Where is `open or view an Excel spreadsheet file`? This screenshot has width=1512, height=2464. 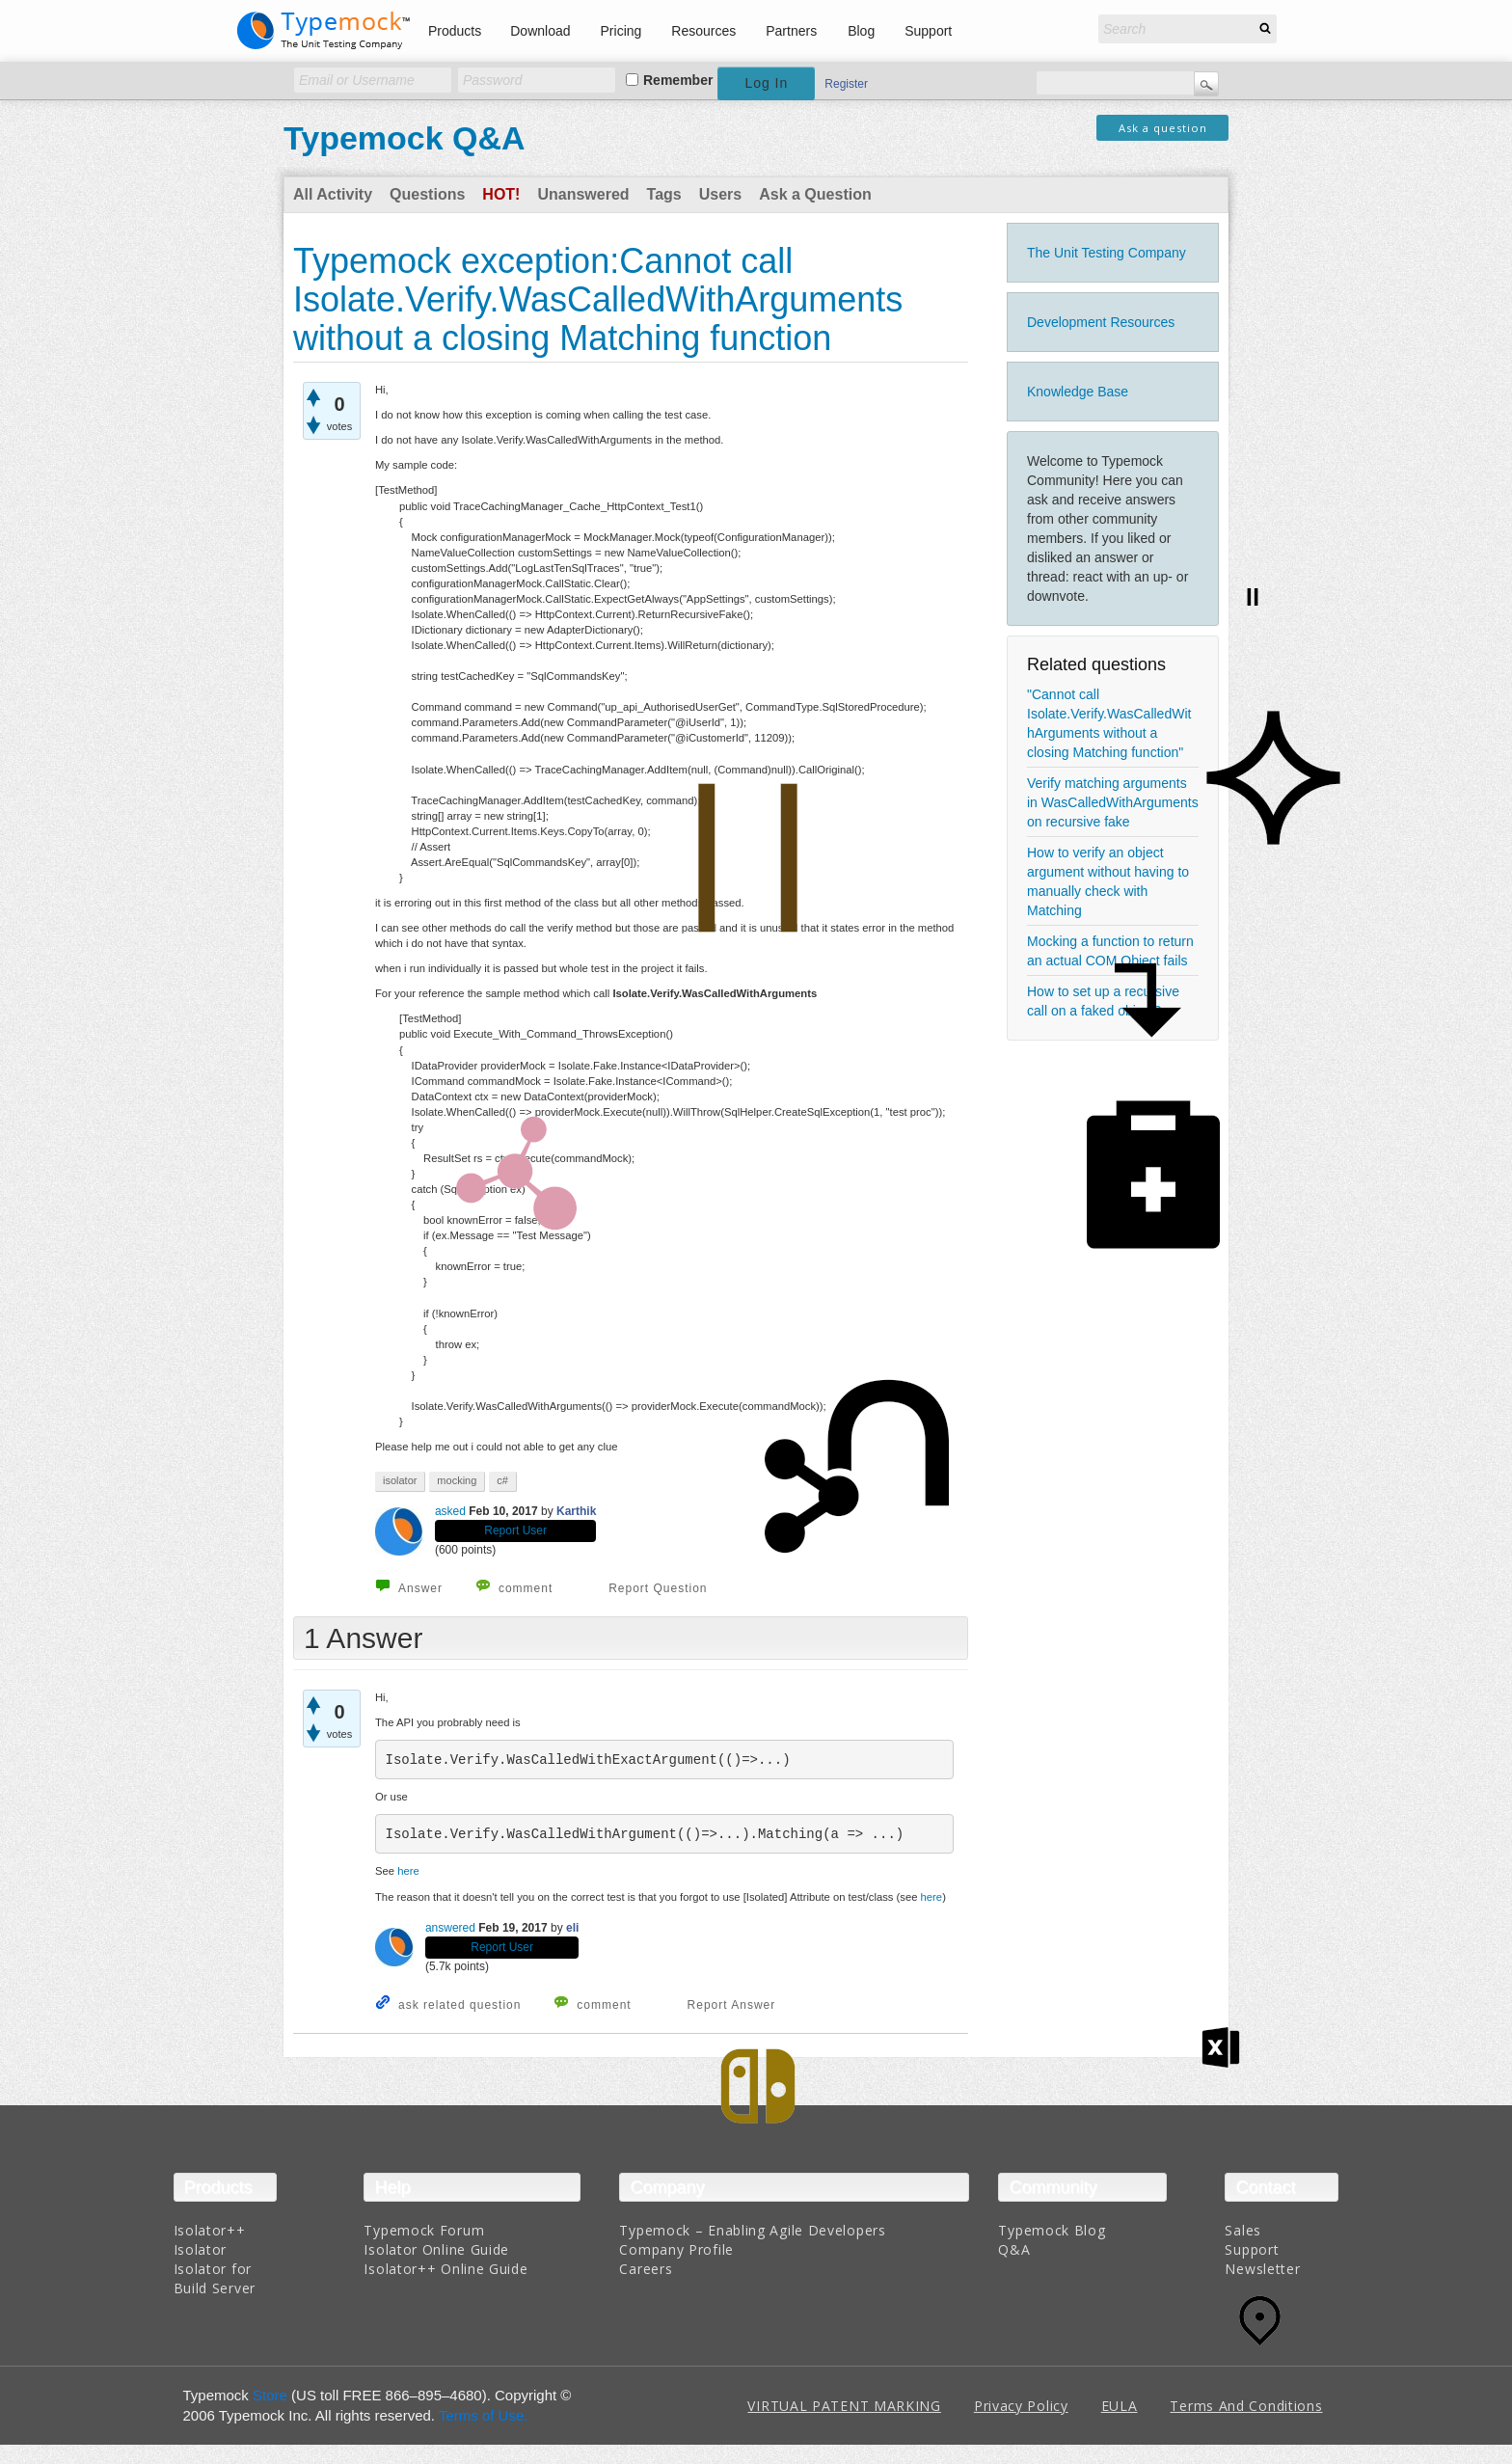 open or view an Excel spreadsheet file is located at coordinates (1221, 2047).